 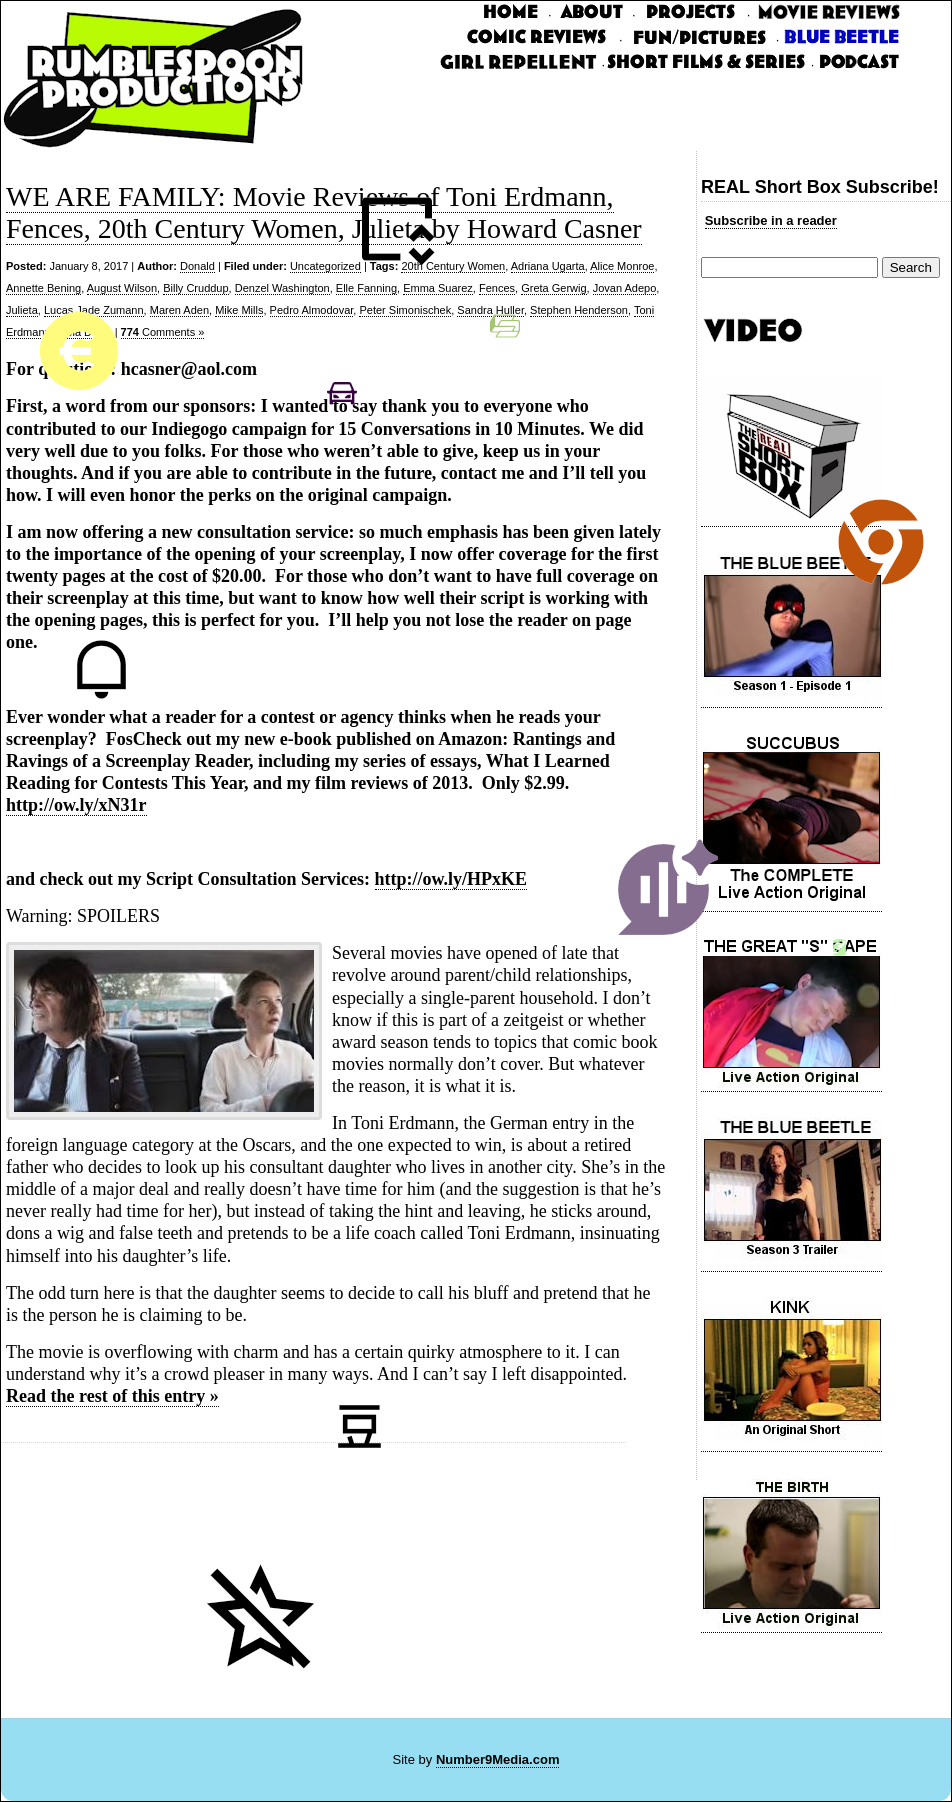 What do you see at coordinates (260, 1618) in the screenshot?
I see `disable or remove from favorites` at bounding box center [260, 1618].